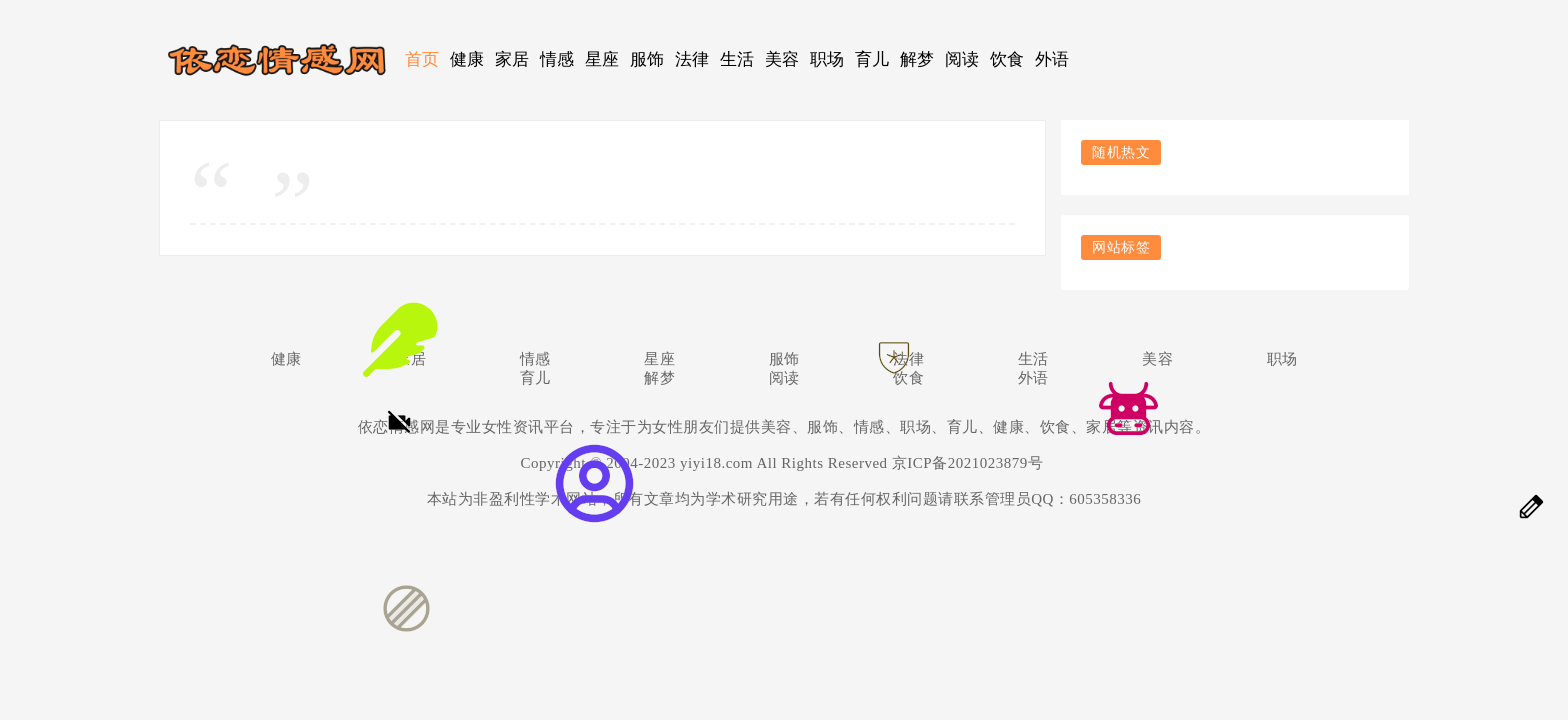 The height and width of the screenshot is (720, 1568). Describe the element at coordinates (399, 422) in the screenshot. I see `camera is currently disabled or off` at that location.